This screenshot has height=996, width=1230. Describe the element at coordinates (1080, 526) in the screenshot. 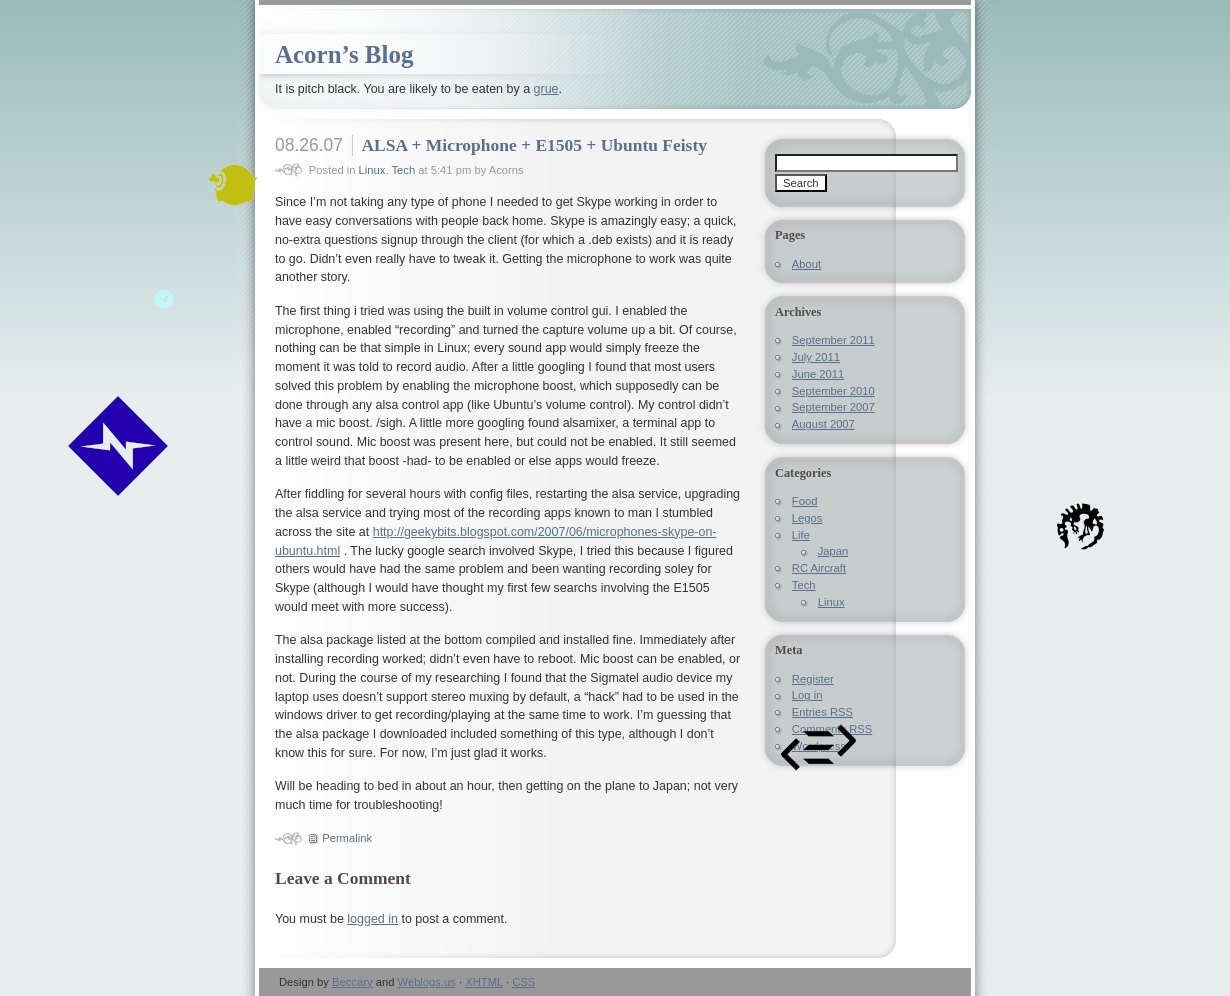

I see `paradox interactive company logo` at that location.